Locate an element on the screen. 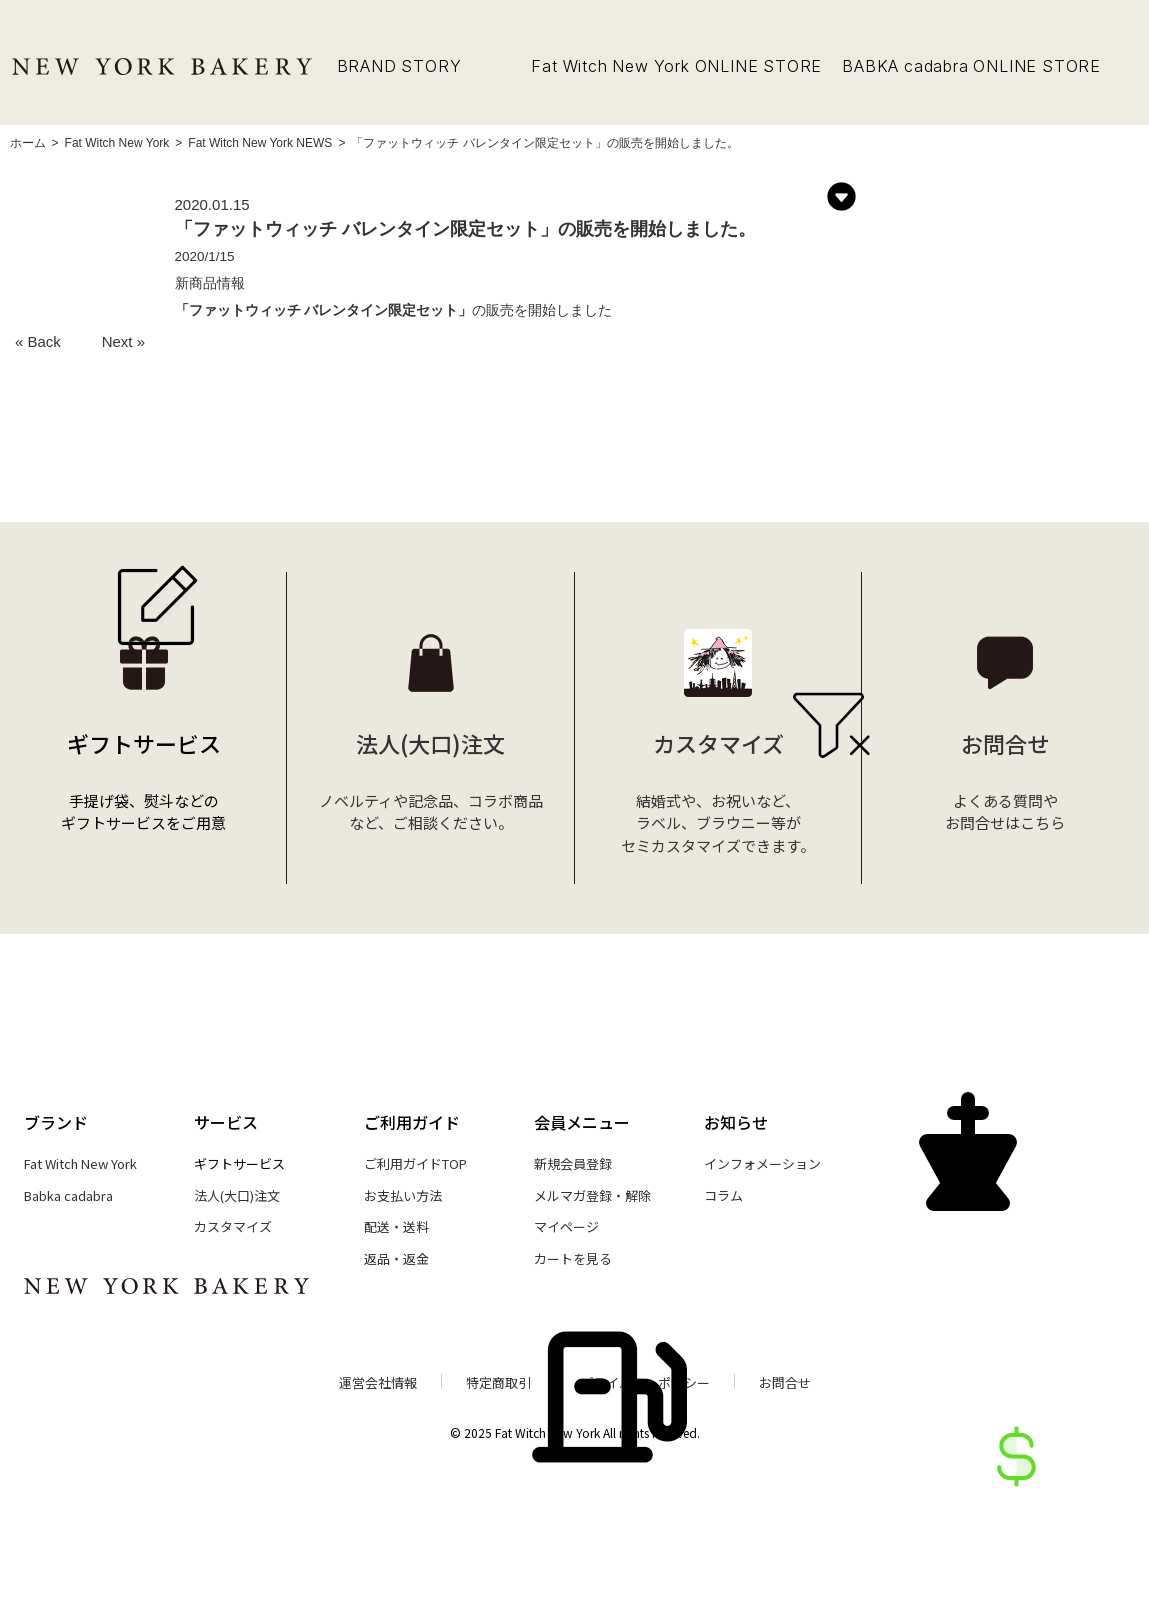 This screenshot has width=1149, height=1621. clear all filters is located at coordinates (828, 722).